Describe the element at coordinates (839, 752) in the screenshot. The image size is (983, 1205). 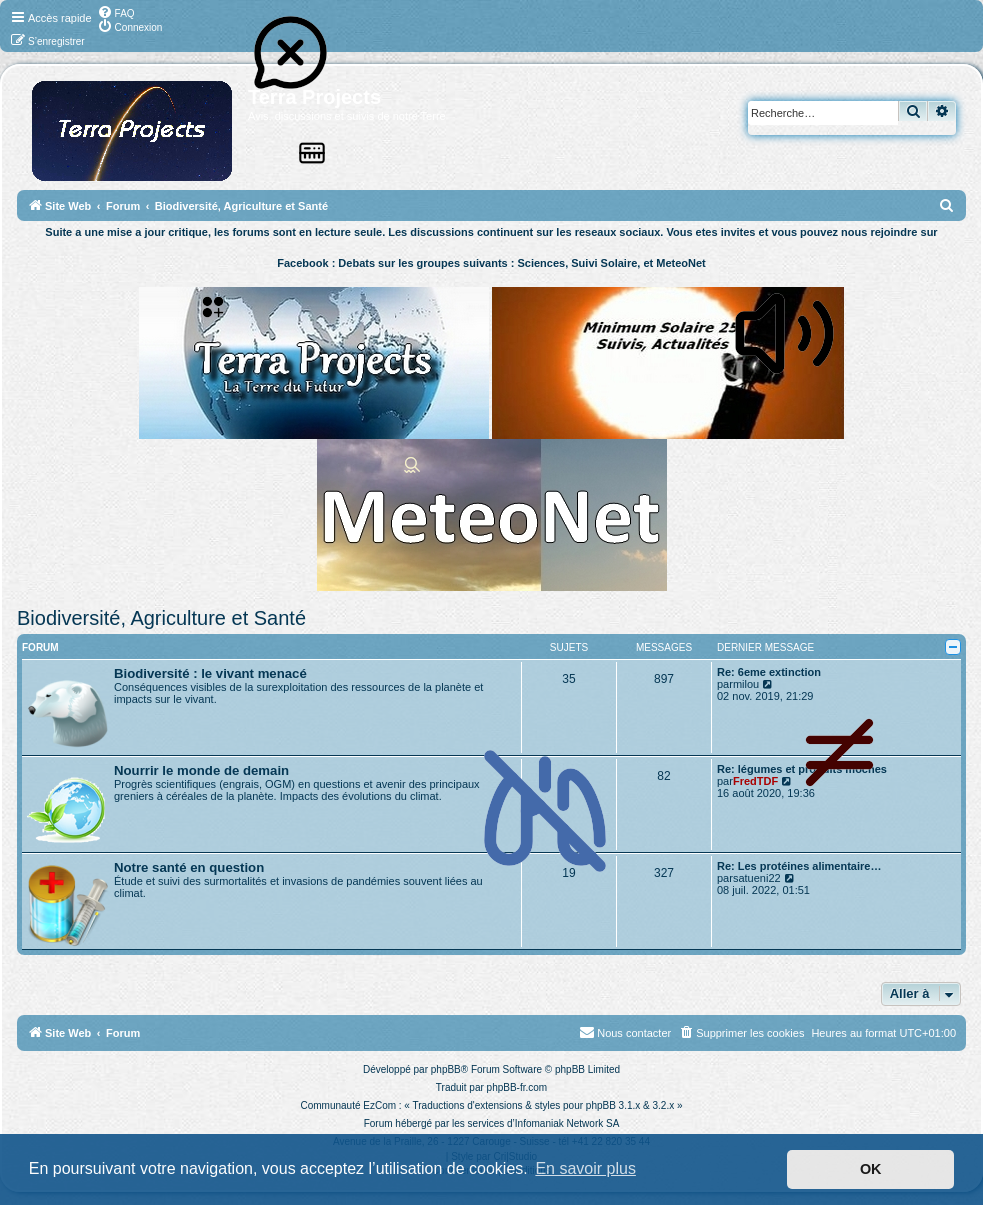
I see `indicates values are not equal` at that location.